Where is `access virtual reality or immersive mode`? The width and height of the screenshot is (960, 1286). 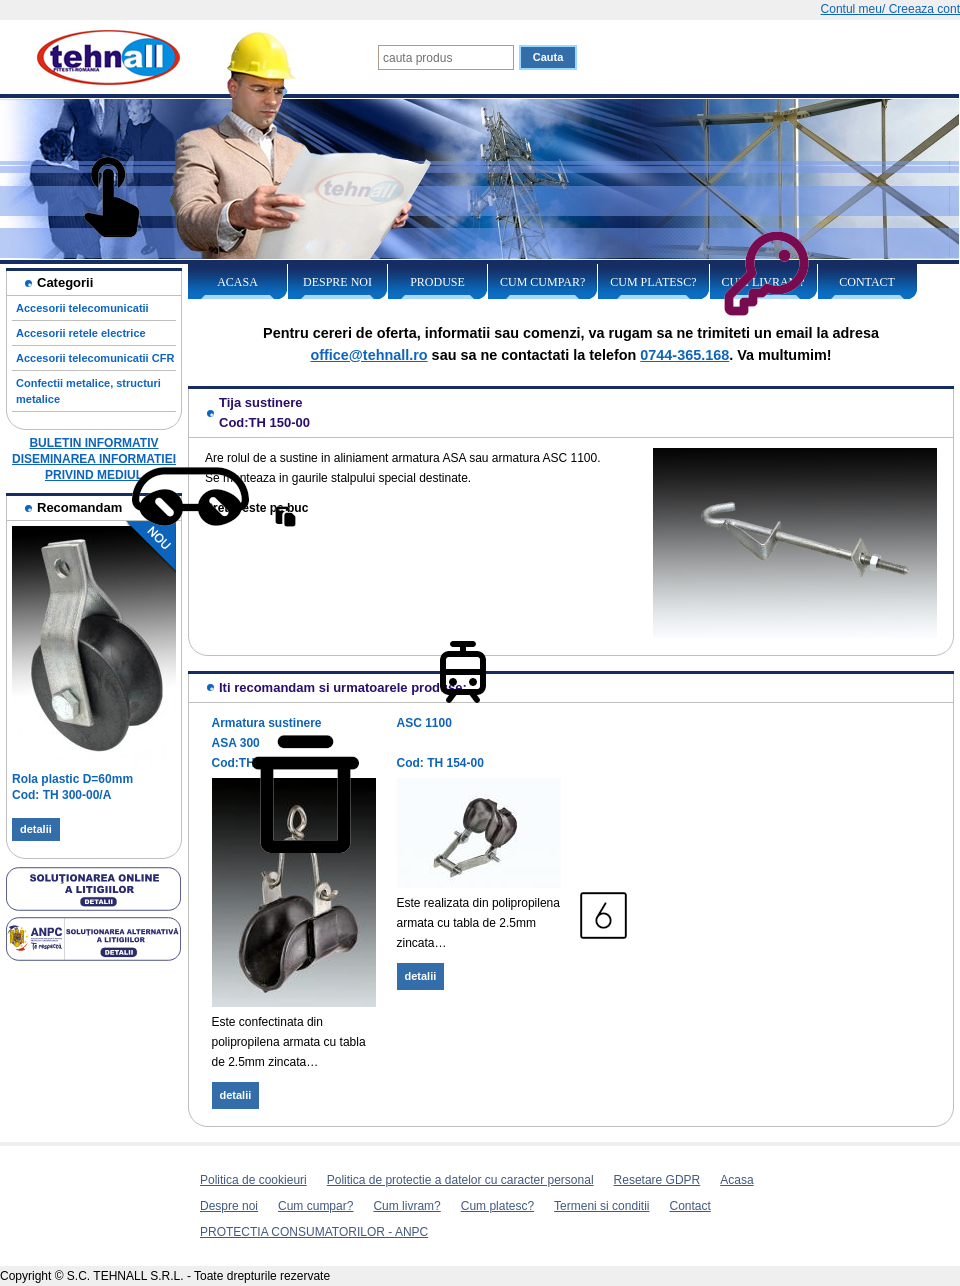 access virtual reality or immersive mode is located at coordinates (190, 496).